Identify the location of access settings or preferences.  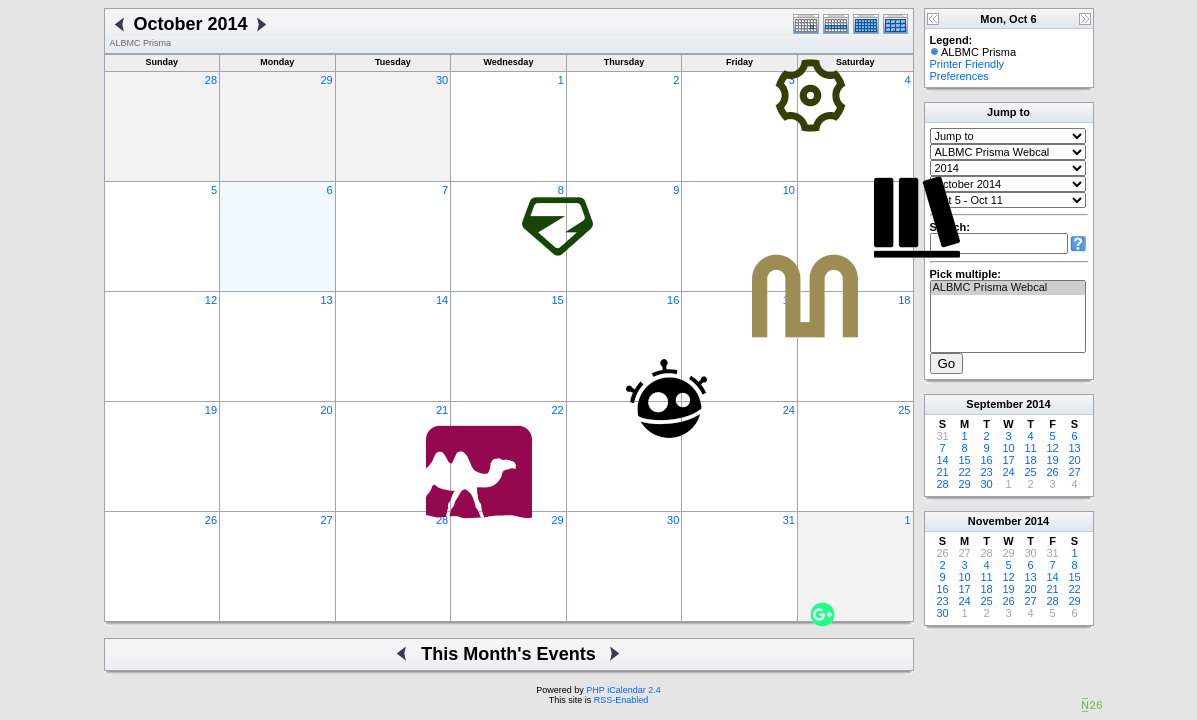
(810, 95).